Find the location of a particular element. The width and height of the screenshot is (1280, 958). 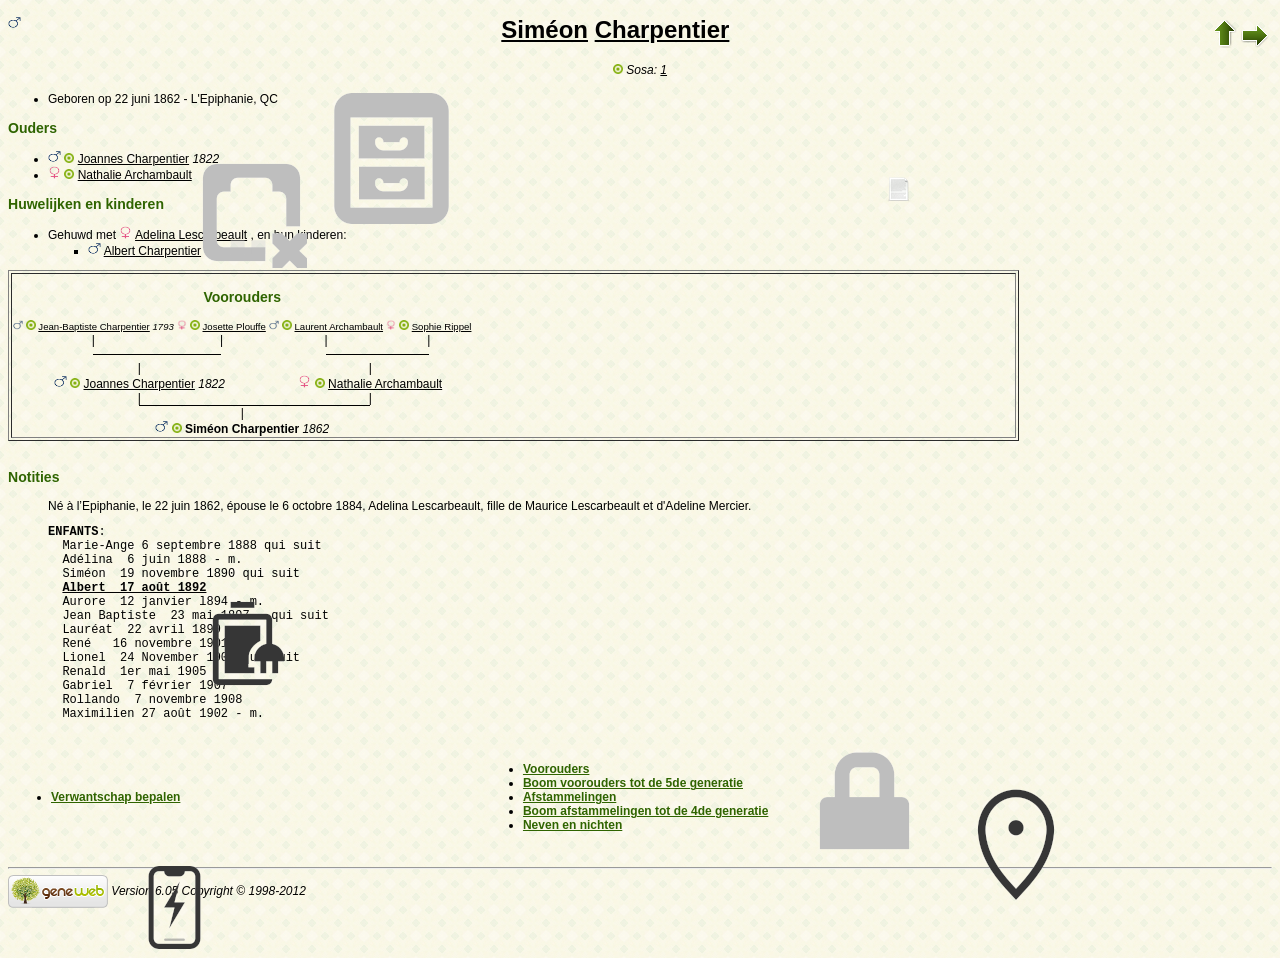

access location settings is located at coordinates (1016, 843).